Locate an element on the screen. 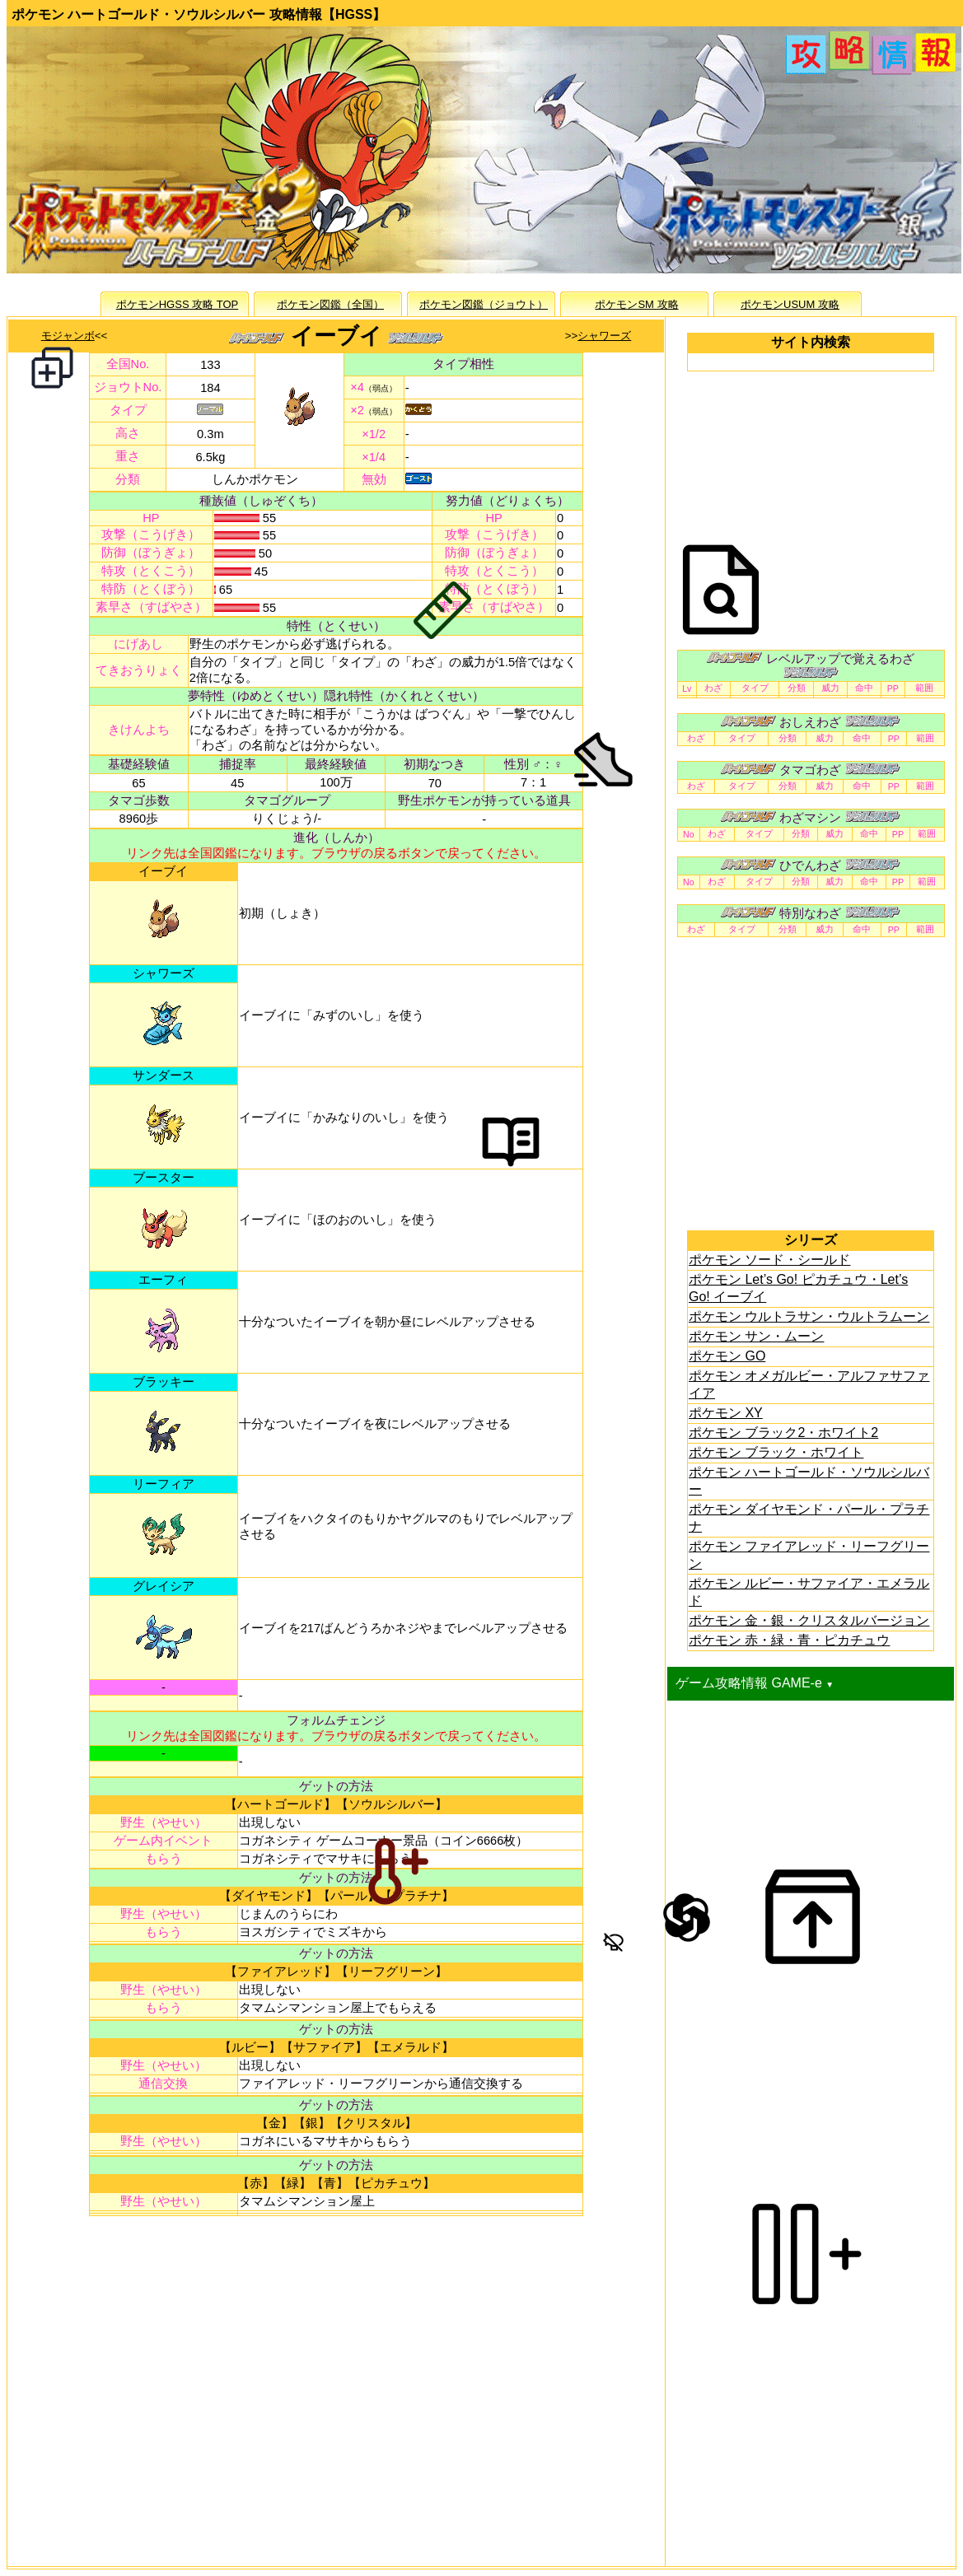  disable airship or blimp tracking is located at coordinates (613, 1942).